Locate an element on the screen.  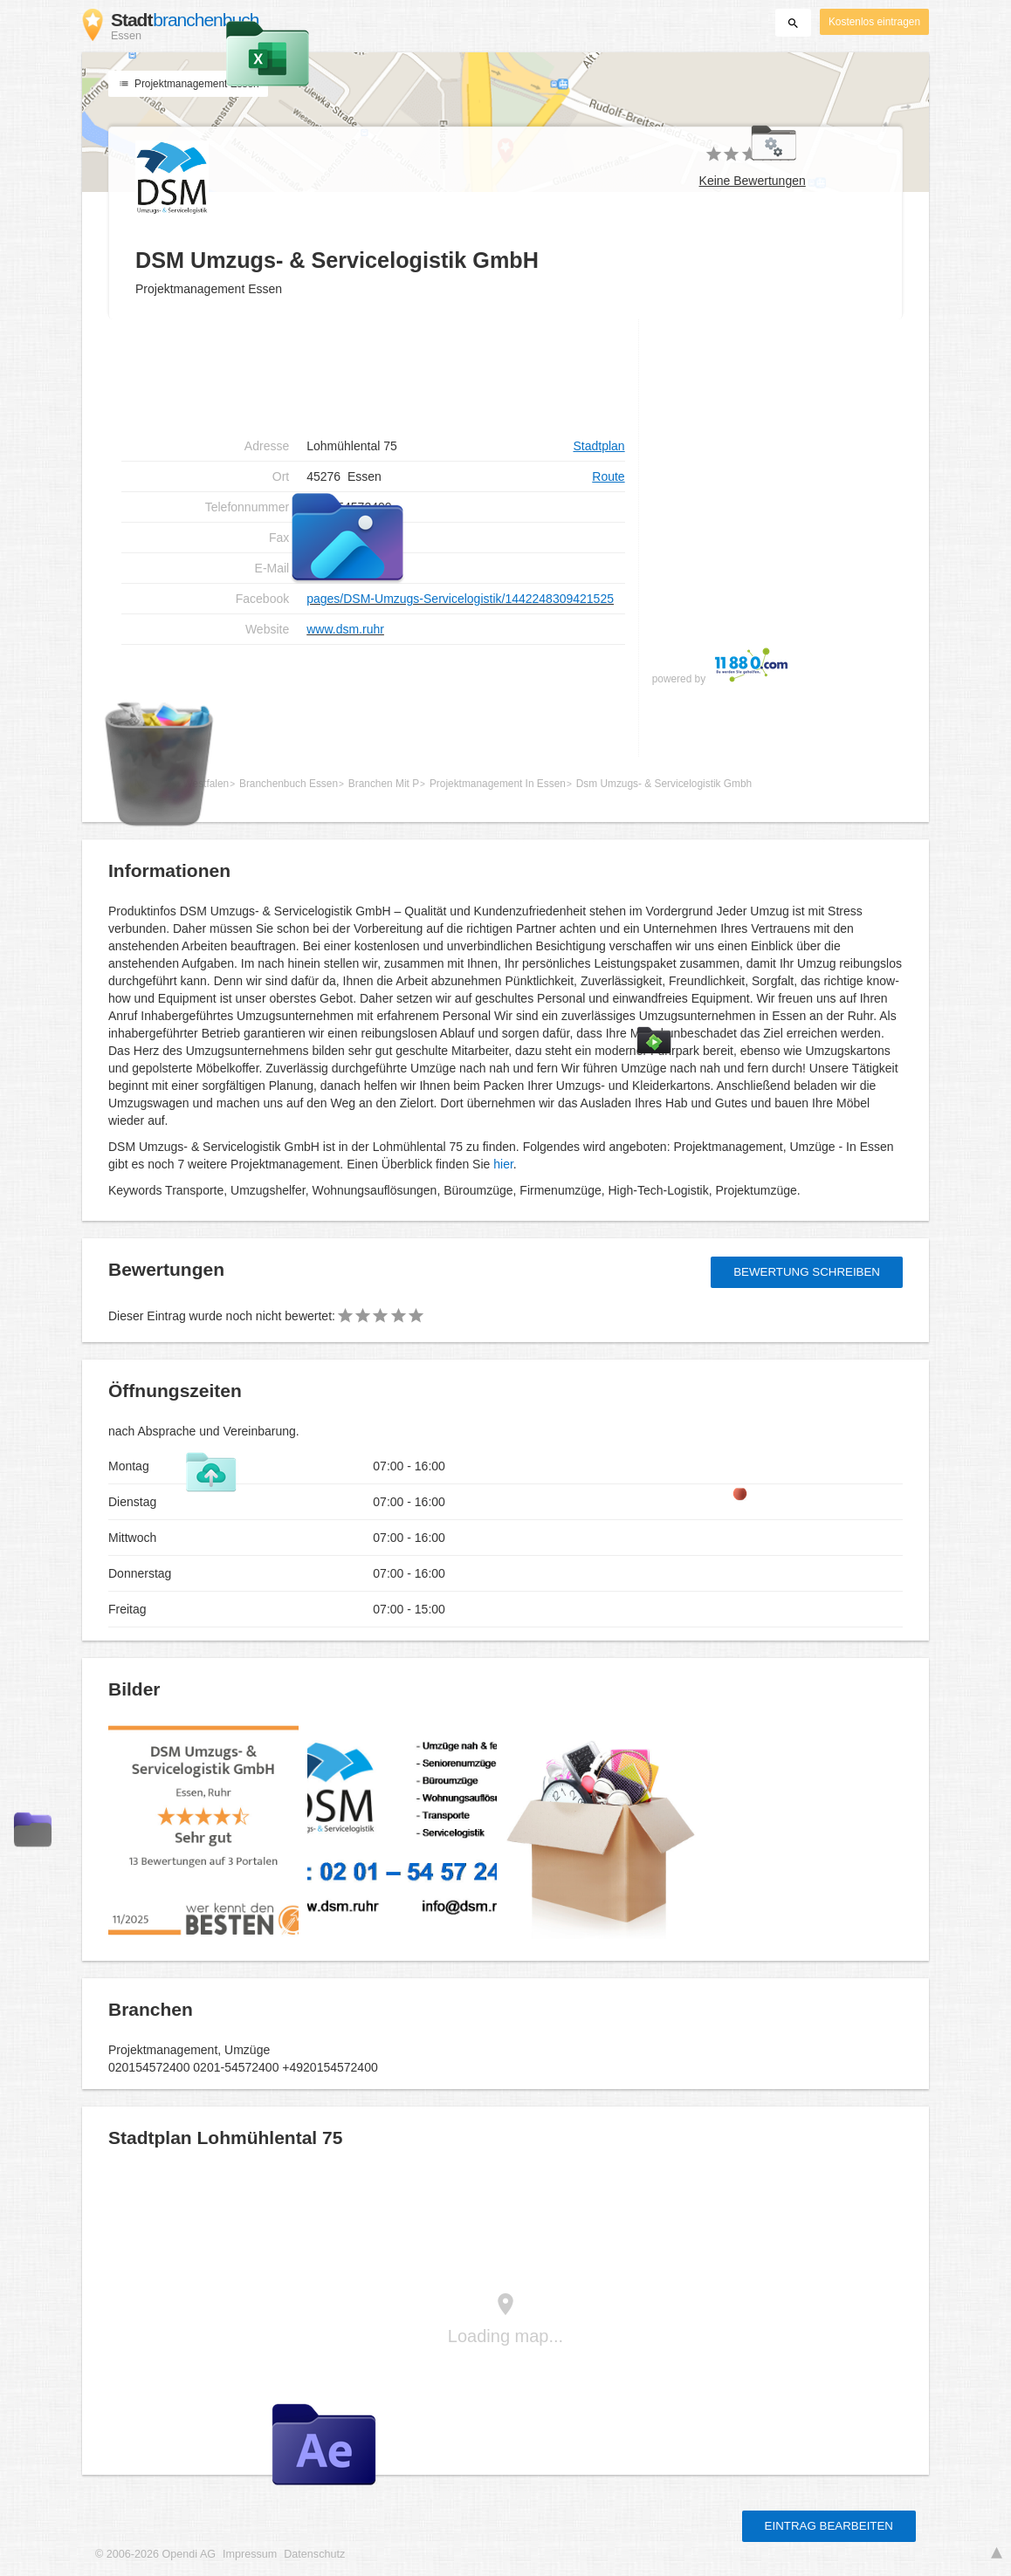
folder containing Adobe After Effects project files is located at coordinates (323, 2447).